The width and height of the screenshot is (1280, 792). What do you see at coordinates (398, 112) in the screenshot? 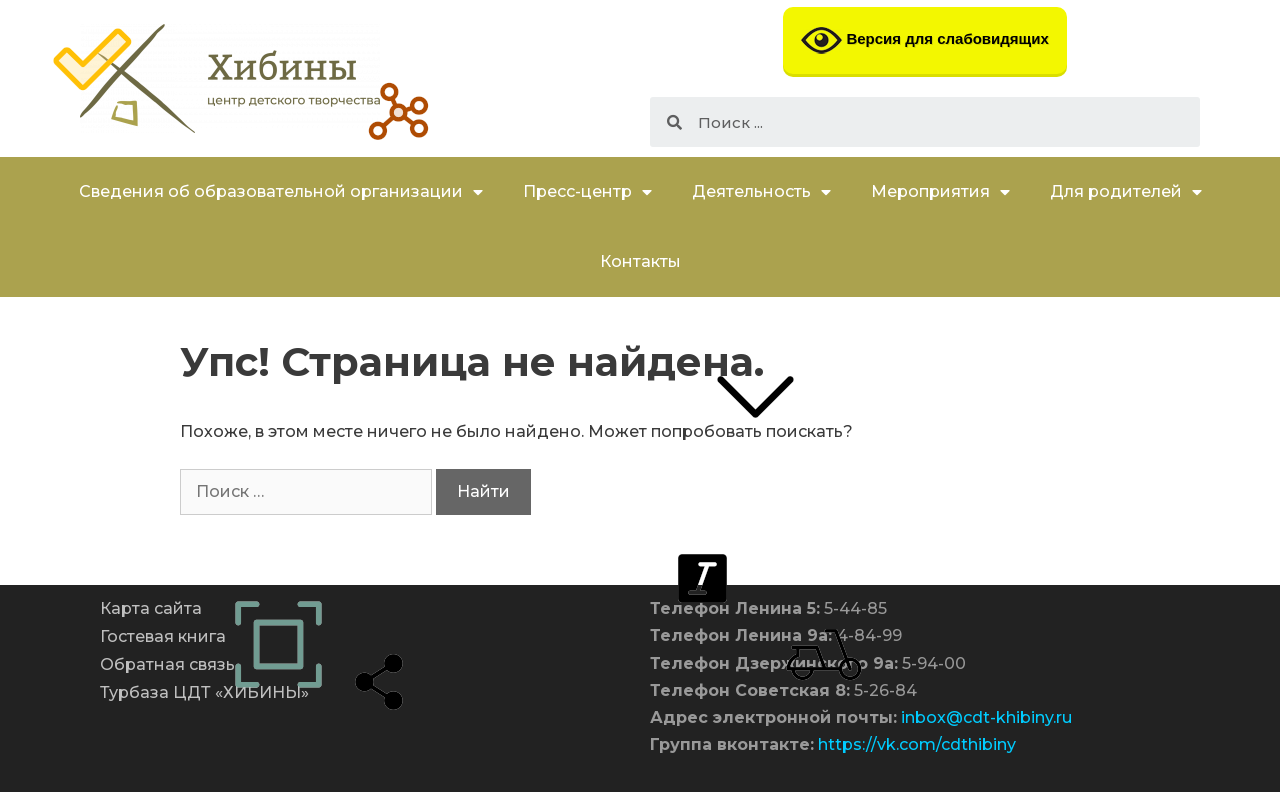
I see `view network connections or relationships` at bounding box center [398, 112].